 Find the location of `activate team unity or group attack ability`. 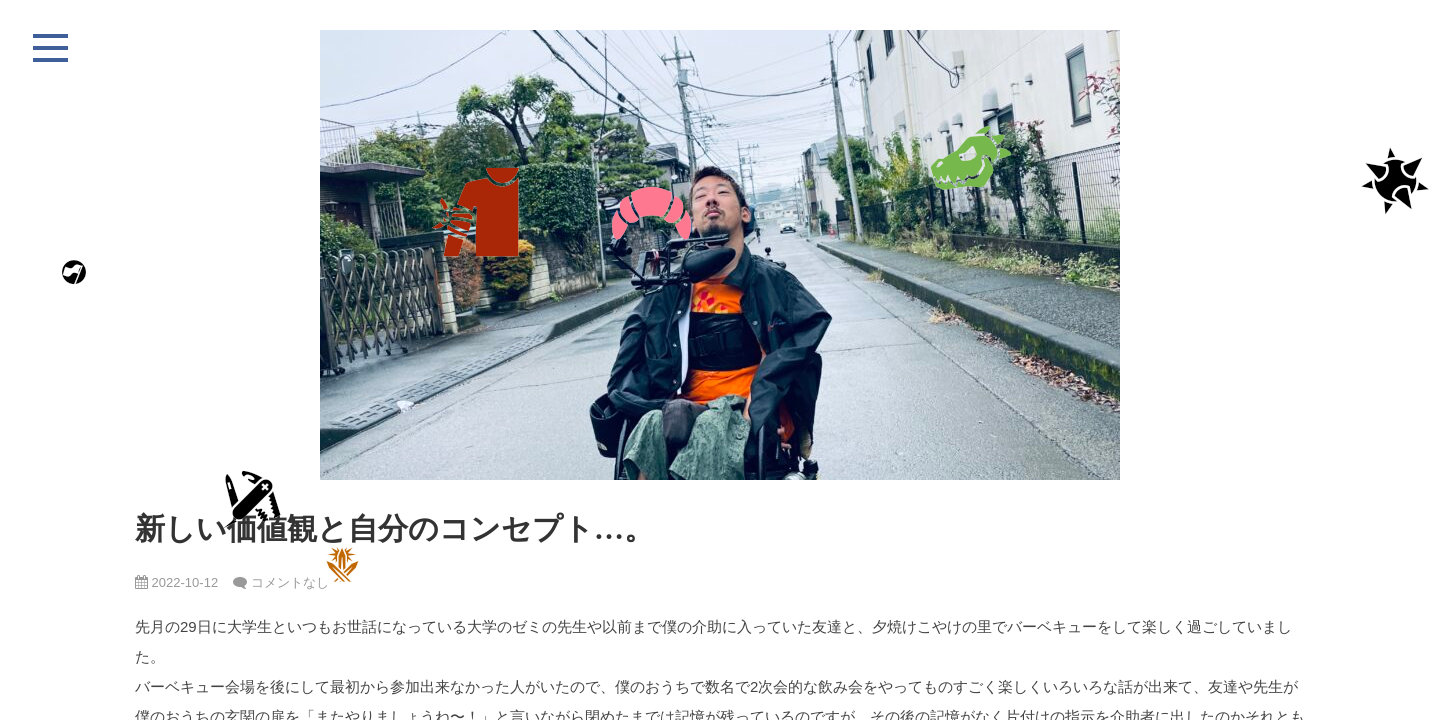

activate team unity or group attack ability is located at coordinates (342, 564).